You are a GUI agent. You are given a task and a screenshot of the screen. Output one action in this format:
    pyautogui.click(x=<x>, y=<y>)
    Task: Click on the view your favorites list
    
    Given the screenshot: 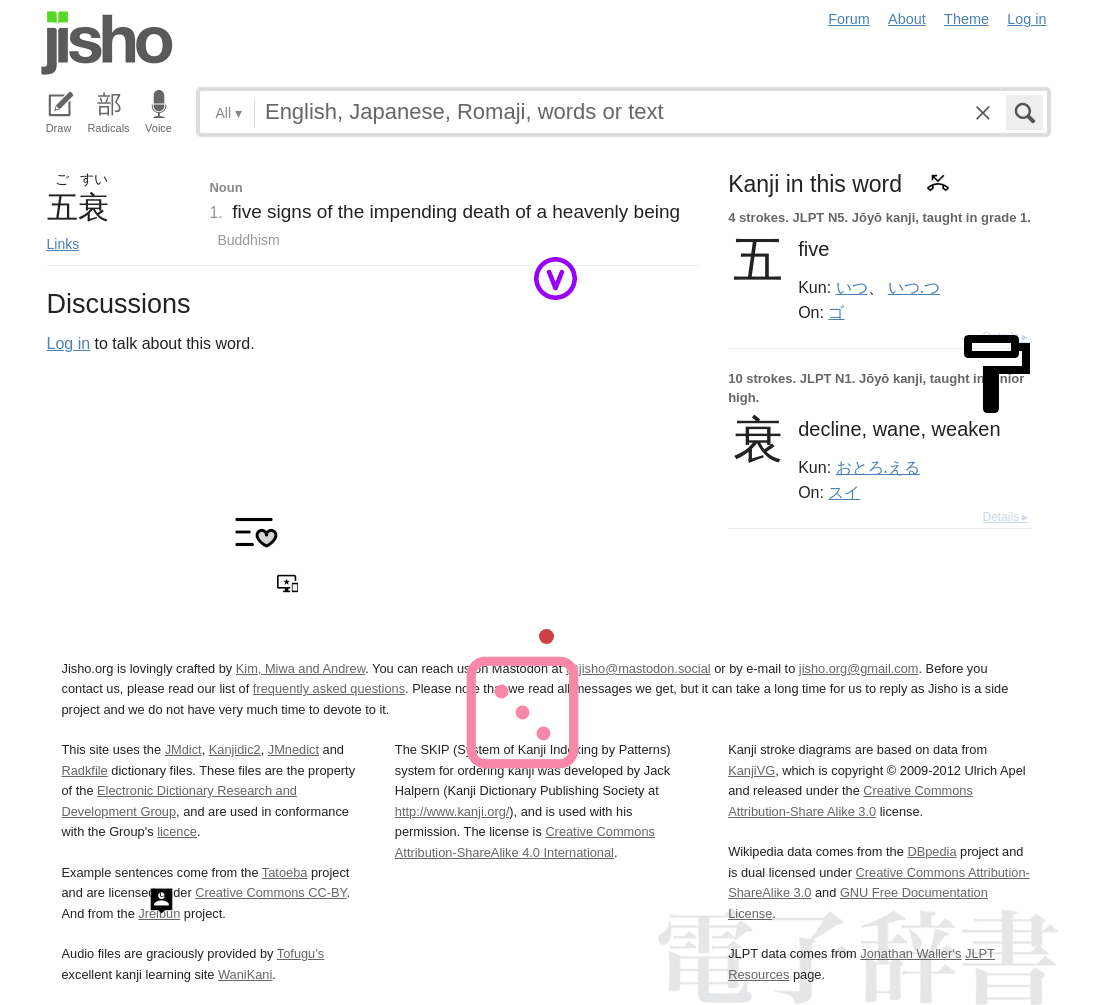 What is the action you would take?
    pyautogui.click(x=254, y=532)
    